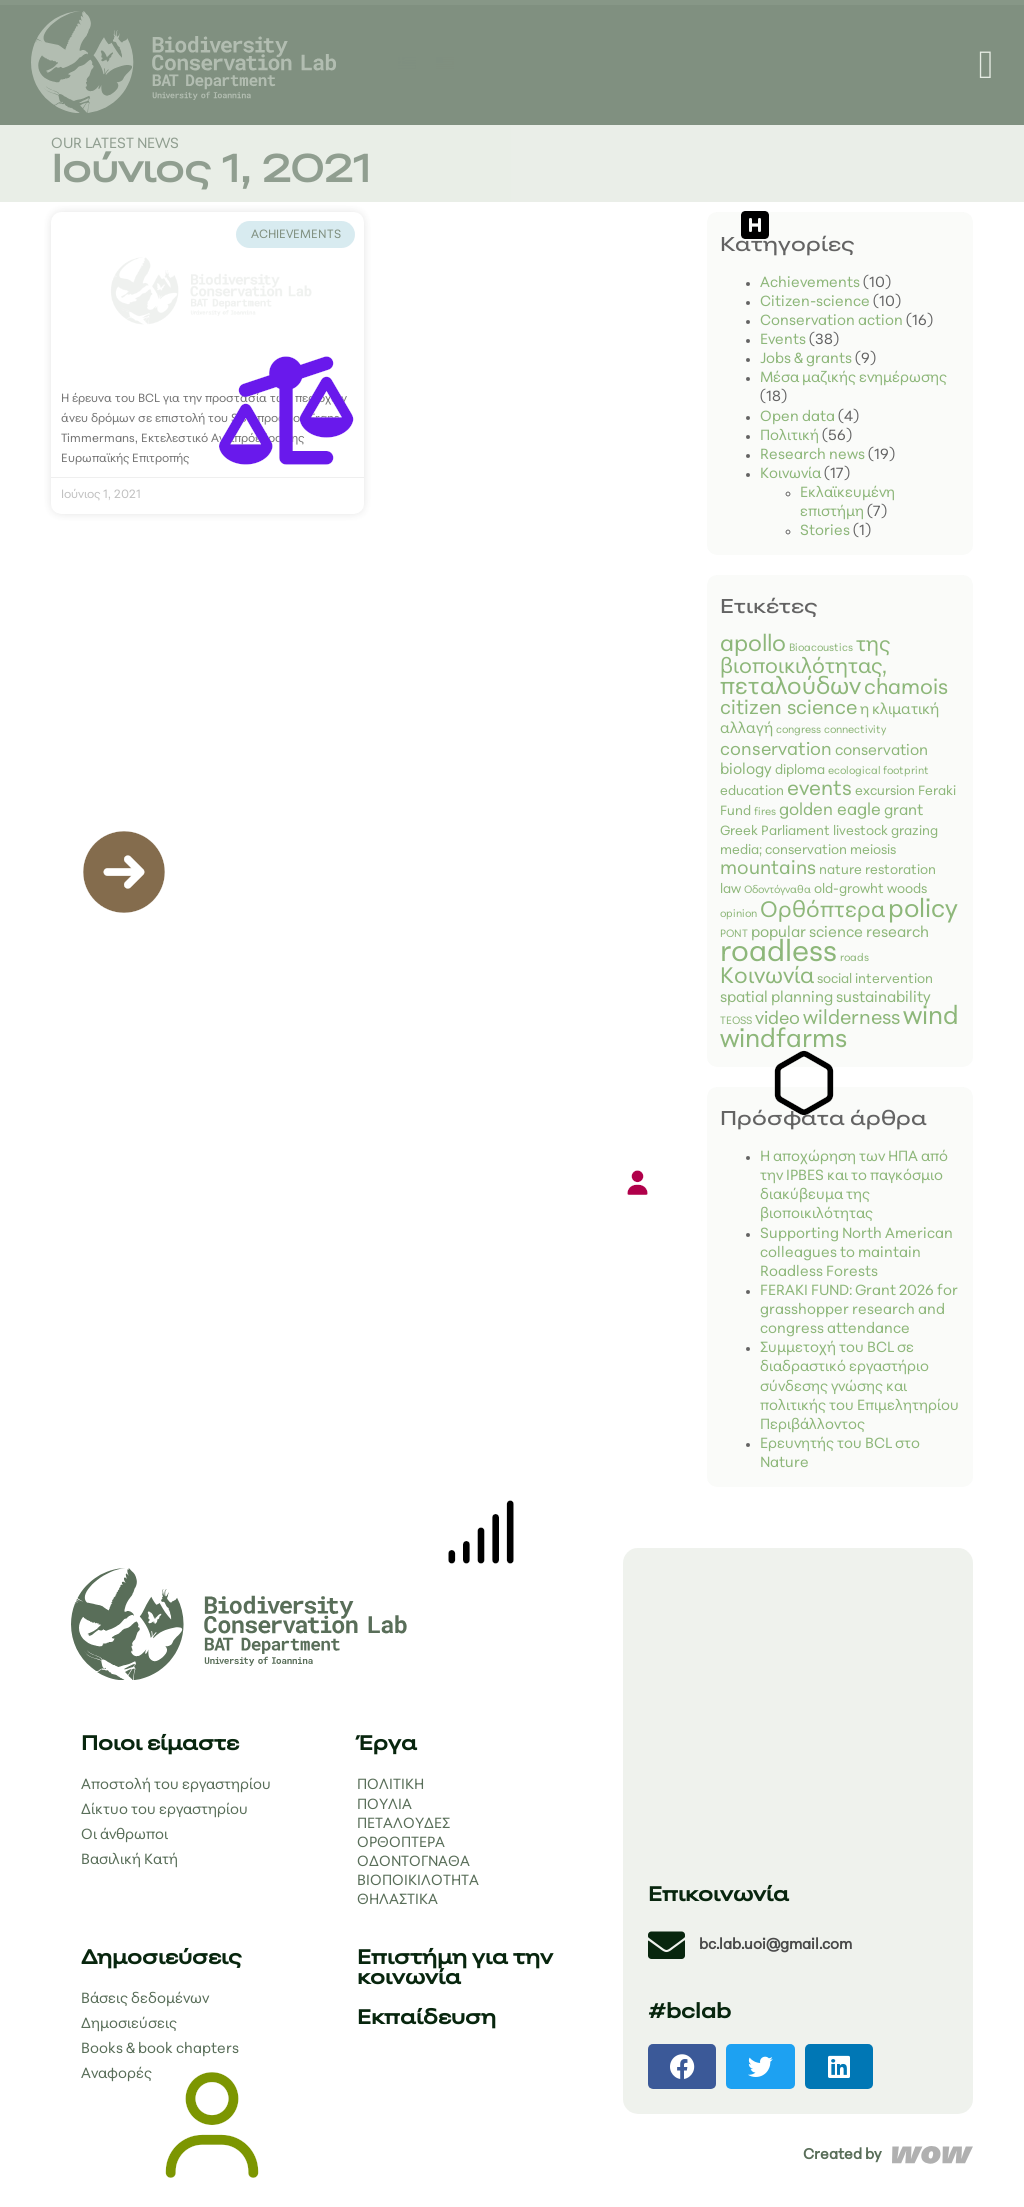 The width and height of the screenshot is (1024, 2207). Describe the element at coordinates (212, 2125) in the screenshot. I see `view user profile` at that location.